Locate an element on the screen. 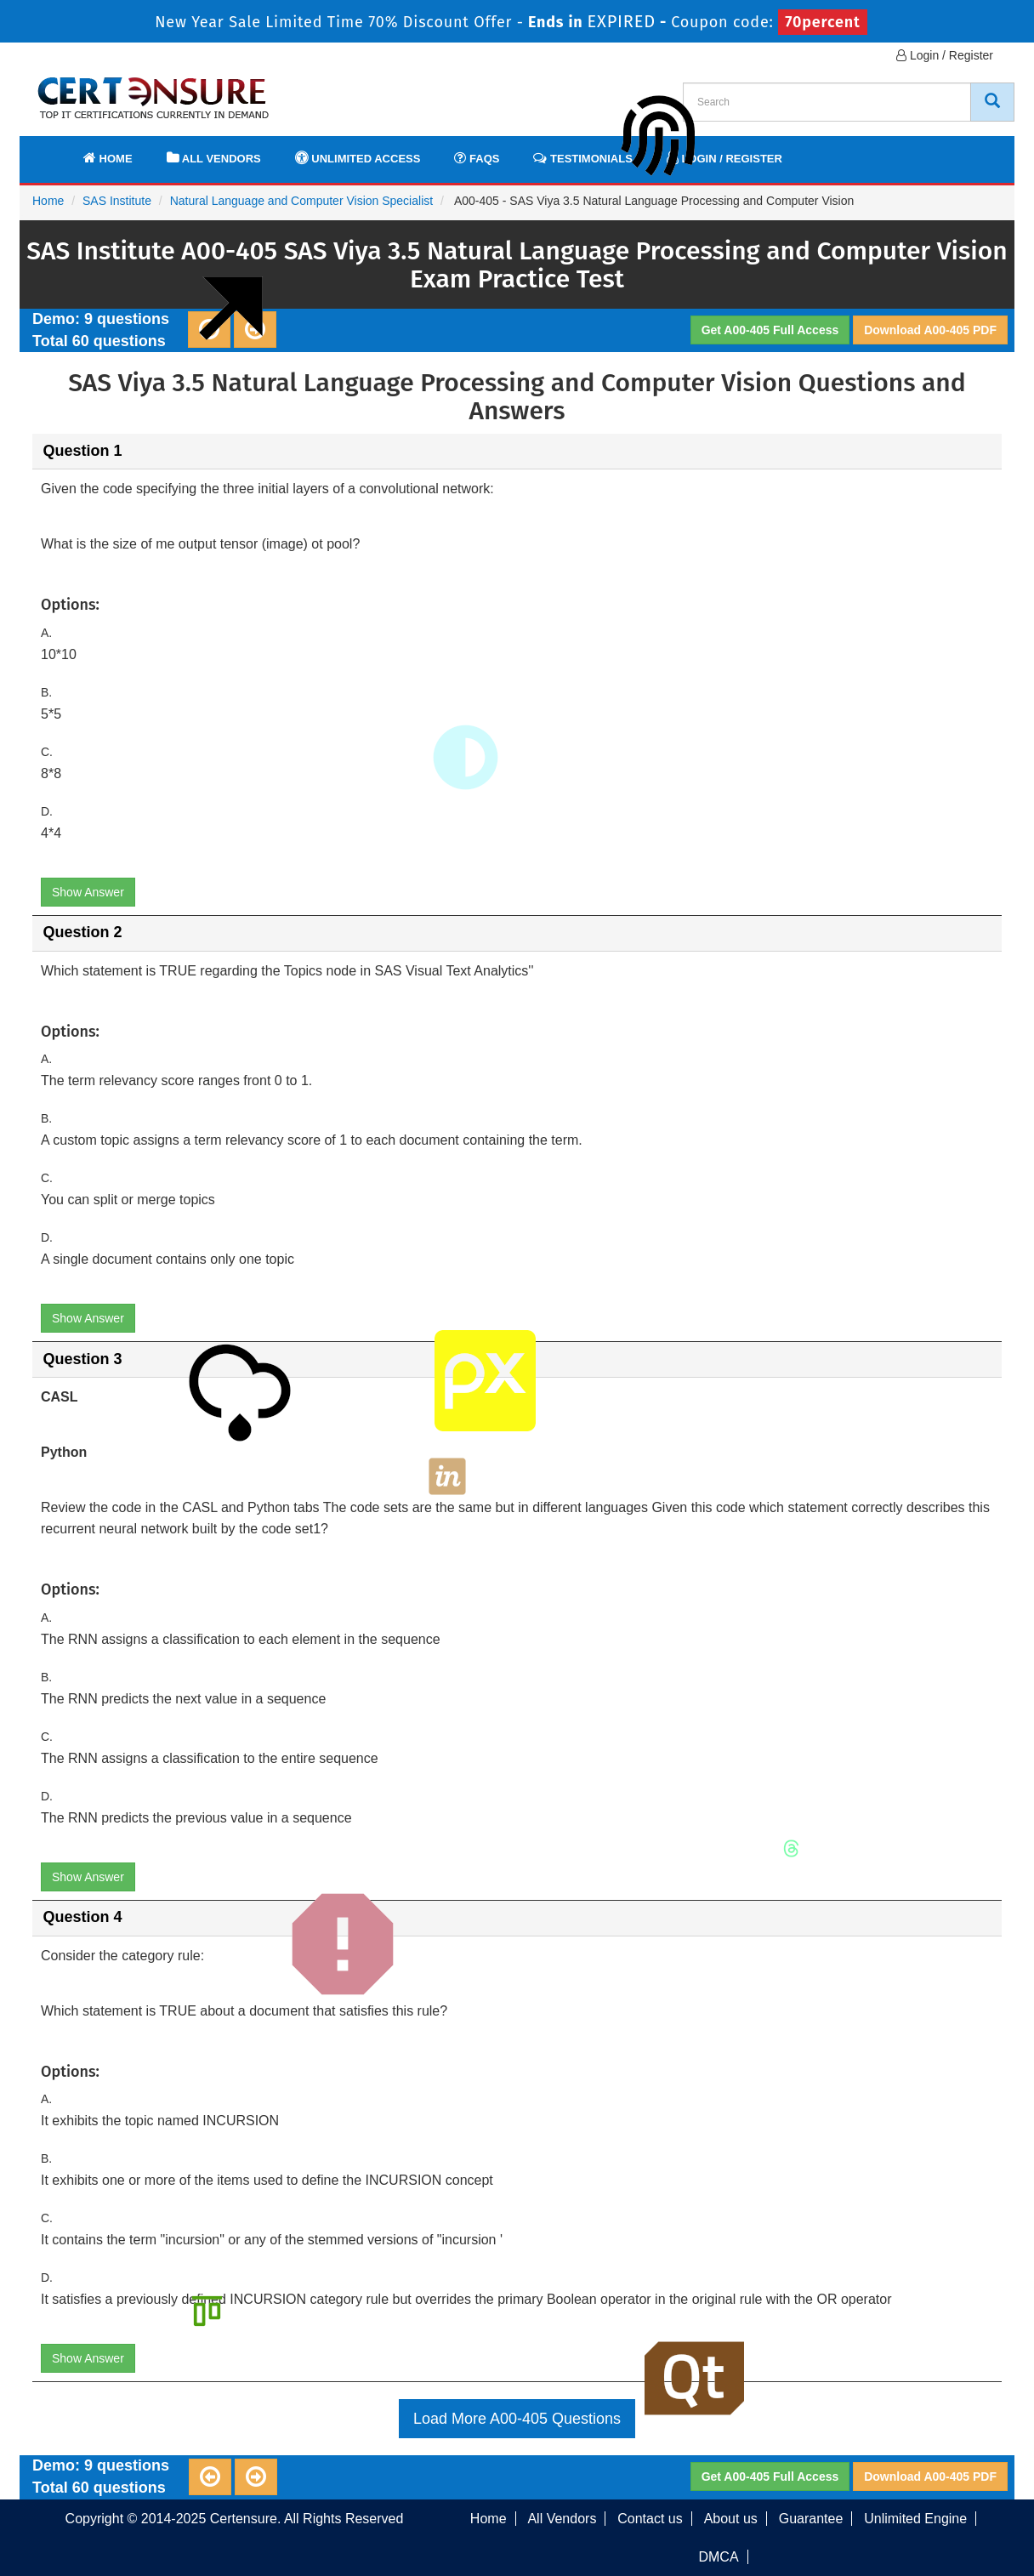 The image size is (1034, 2576). indicates rainy weather conditions is located at coordinates (240, 1390).